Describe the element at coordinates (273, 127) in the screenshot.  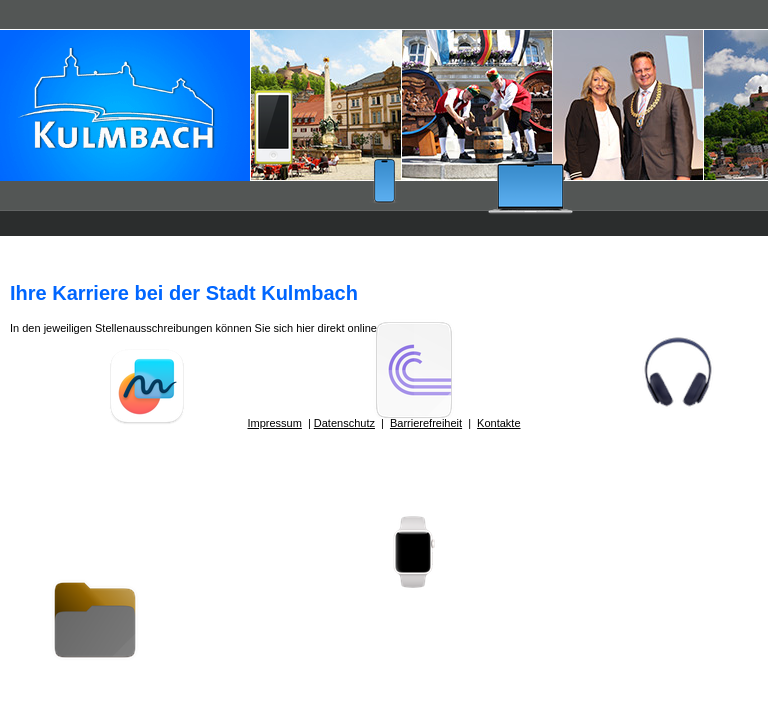
I see `indicates a connected iPod nano device` at that location.